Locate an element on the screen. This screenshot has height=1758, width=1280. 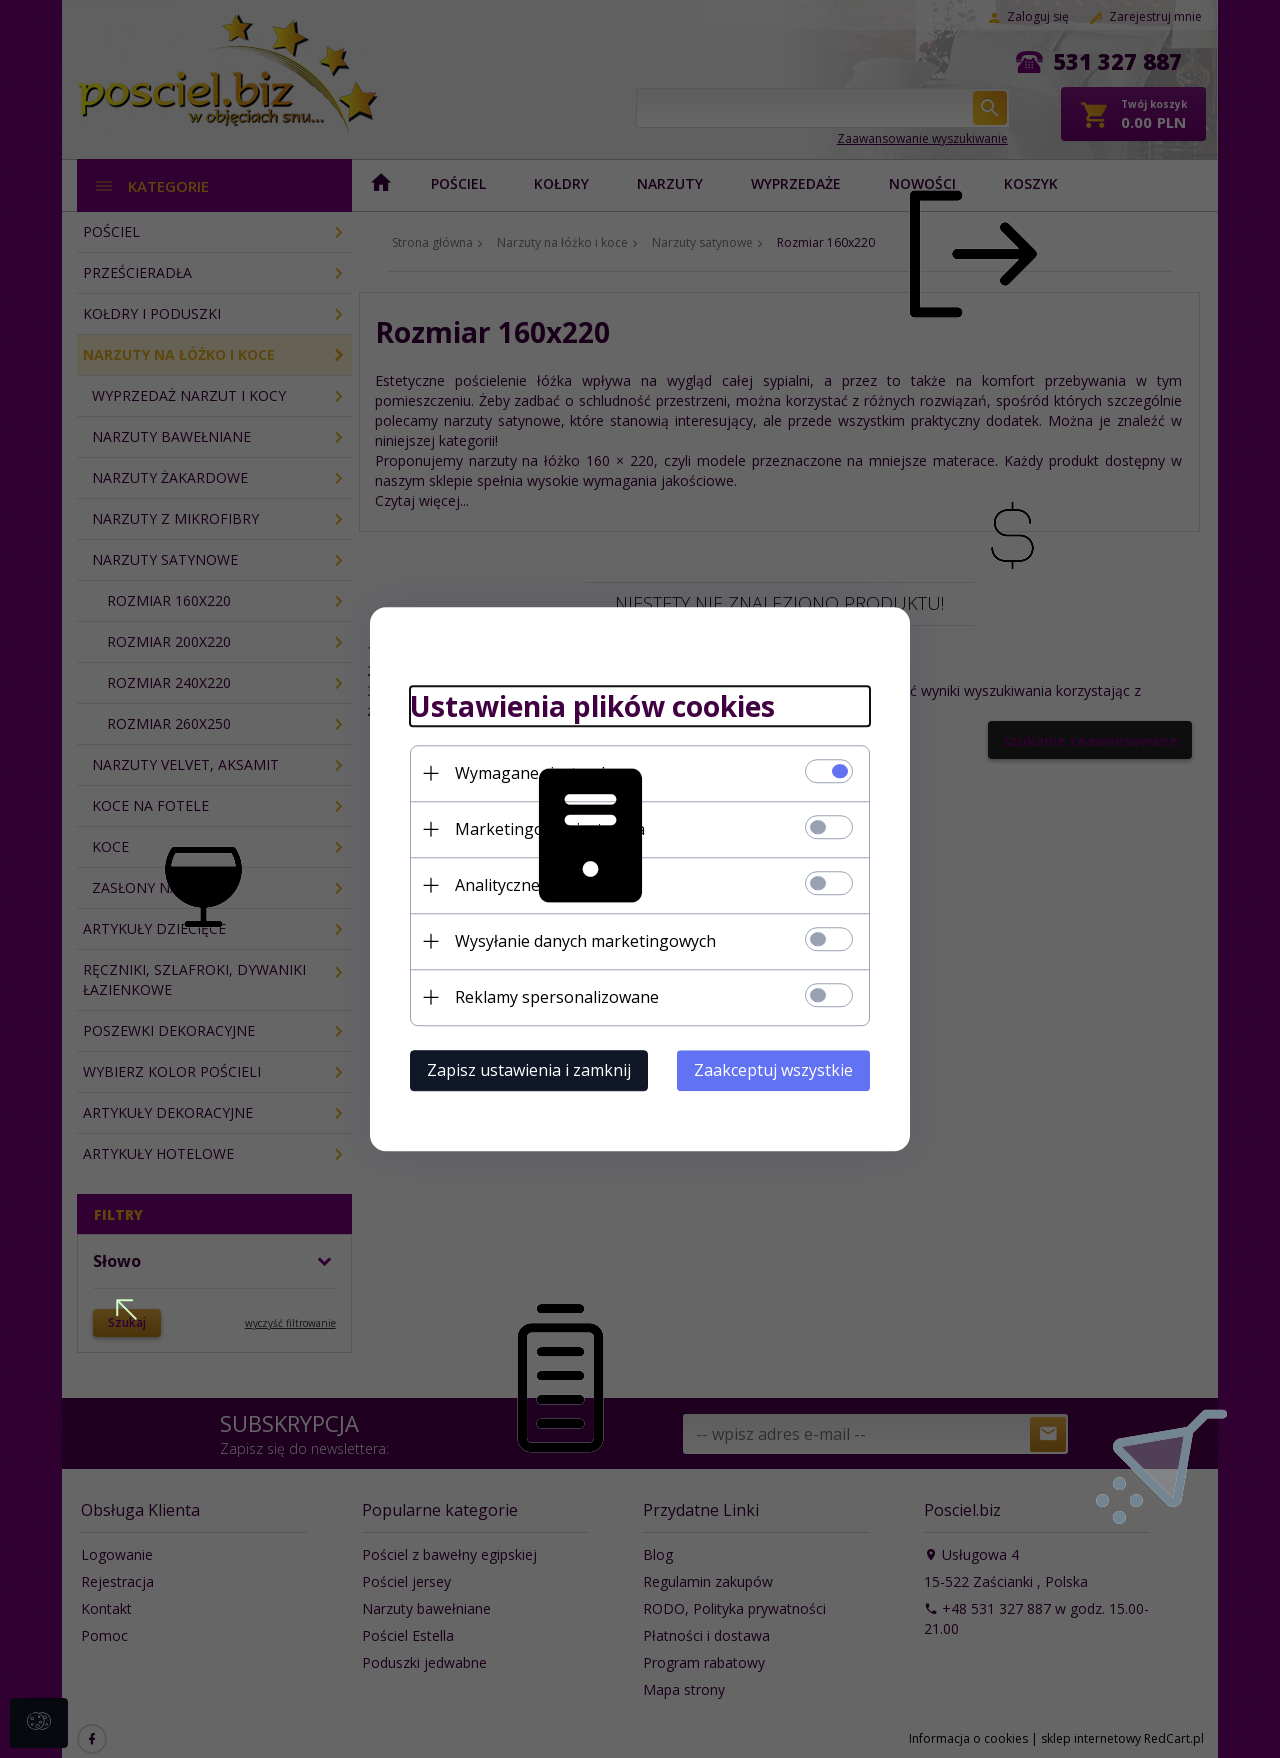
filter or sort content is located at coordinates (1159, 1460).